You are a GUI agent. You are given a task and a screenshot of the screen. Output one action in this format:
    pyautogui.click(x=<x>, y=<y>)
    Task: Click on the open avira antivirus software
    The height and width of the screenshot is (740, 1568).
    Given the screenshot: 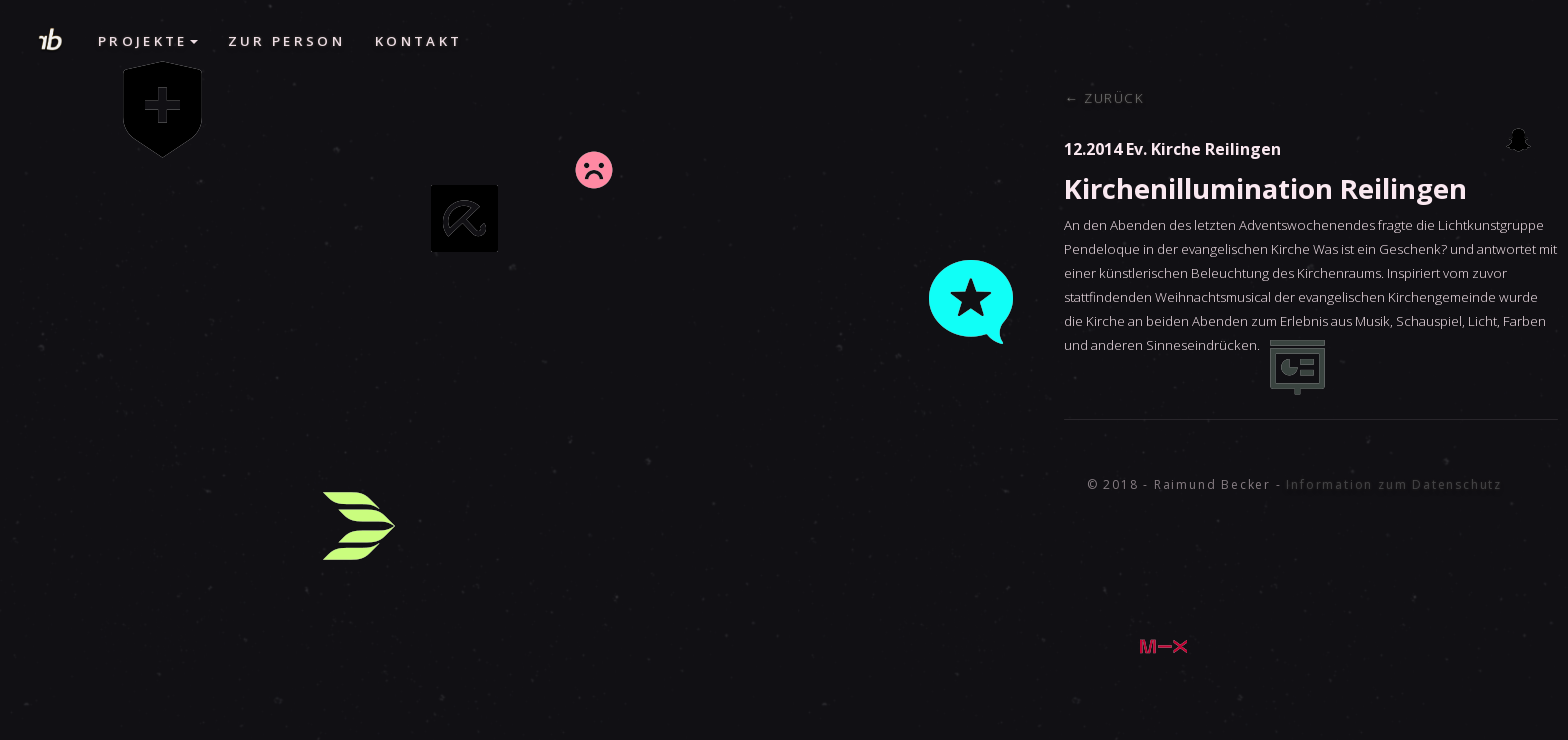 What is the action you would take?
    pyautogui.click(x=464, y=218)
    